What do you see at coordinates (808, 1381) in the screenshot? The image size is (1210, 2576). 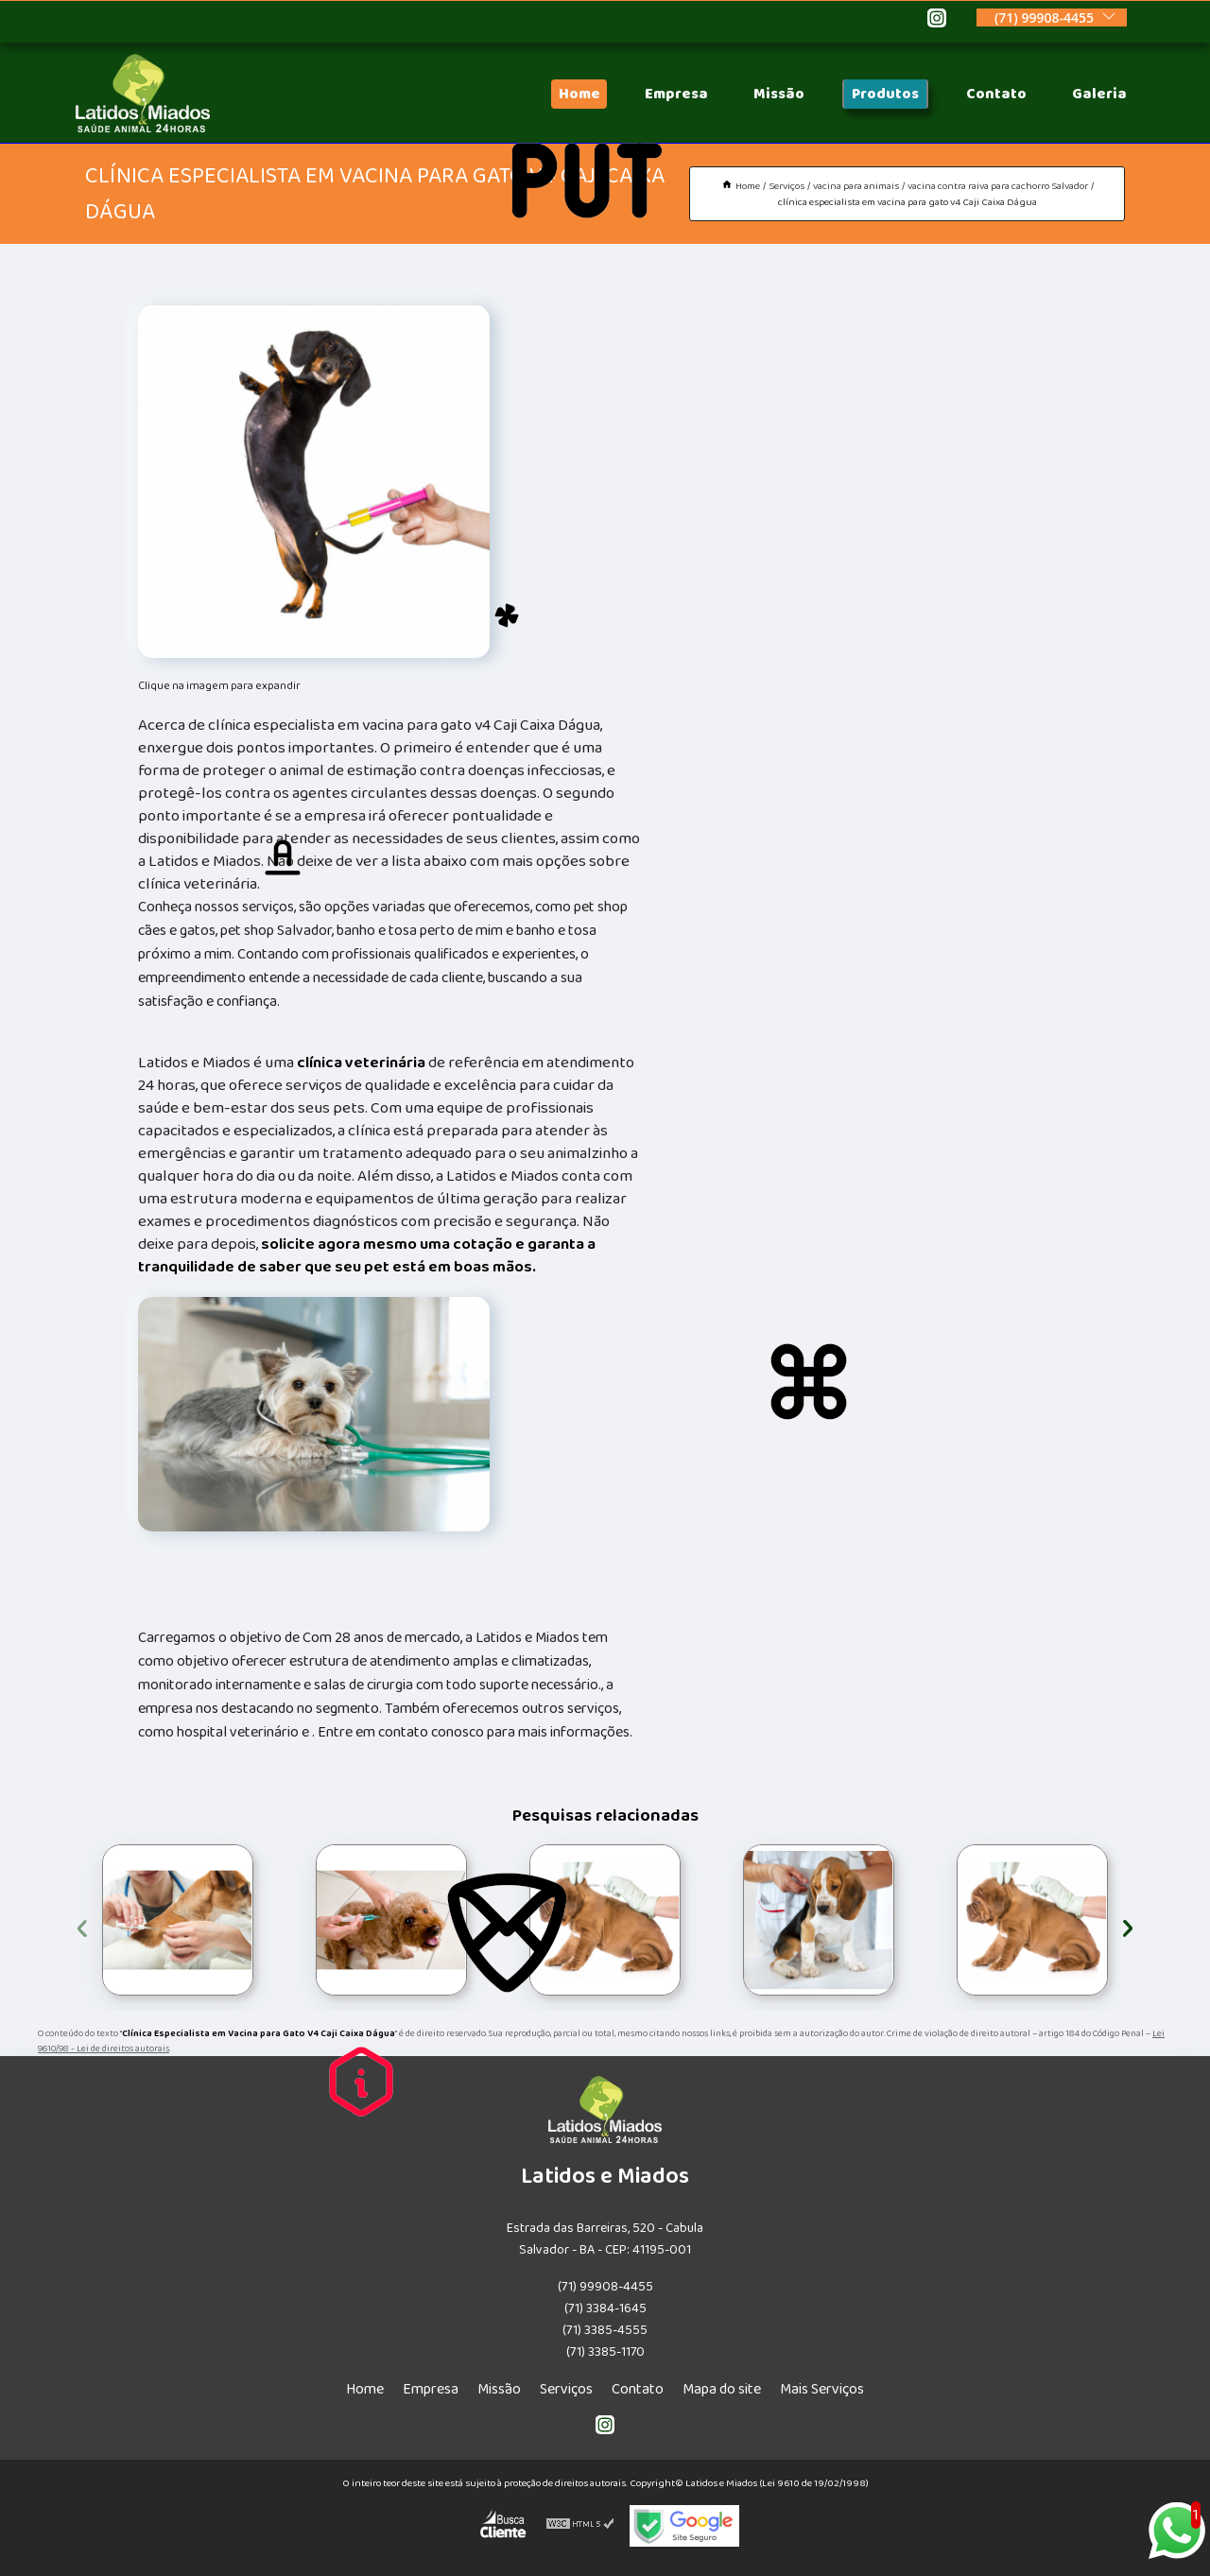 I see `access keyboard shortcuts` at bounding box center [808, 1381].